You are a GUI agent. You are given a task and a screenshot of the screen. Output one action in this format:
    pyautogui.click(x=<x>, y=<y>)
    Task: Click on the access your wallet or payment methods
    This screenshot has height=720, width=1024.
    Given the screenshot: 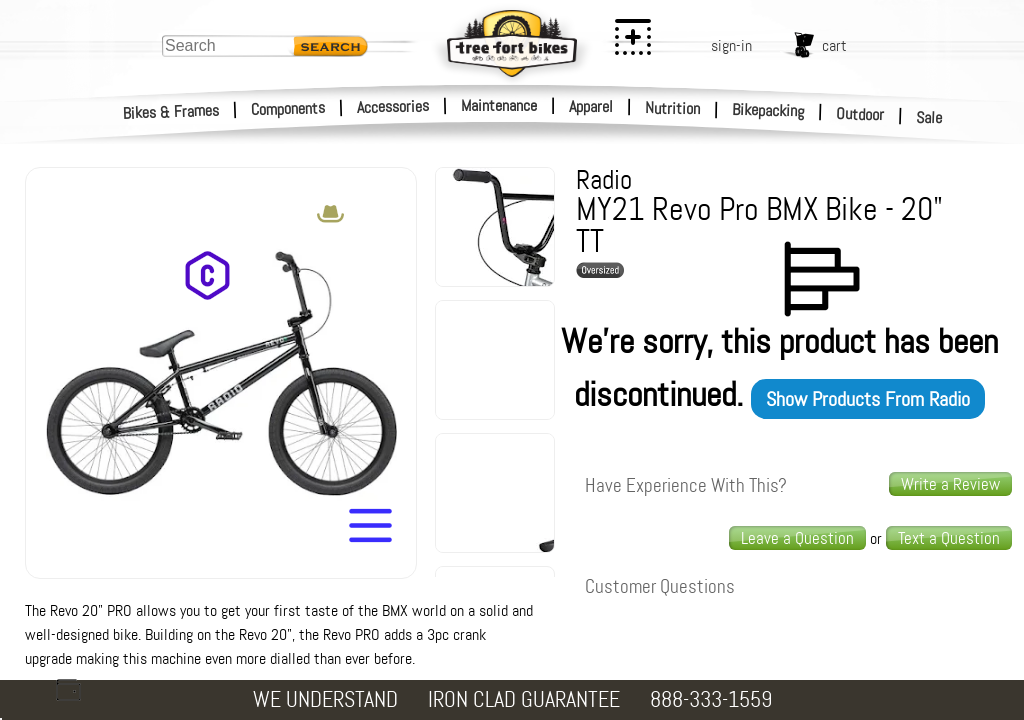 What is the action you would take?
    pyautogui.click(x=68, y=691)
    